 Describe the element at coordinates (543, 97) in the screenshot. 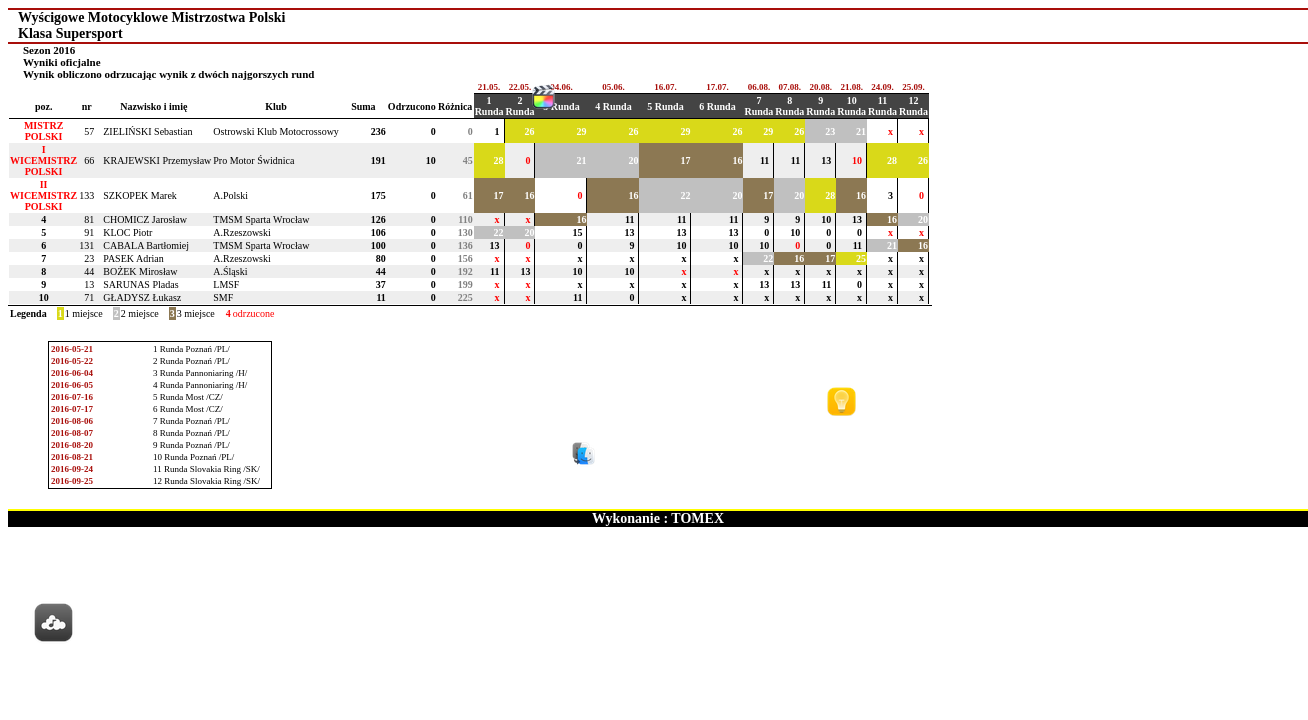

I see `open Final Cut Pro video editing application` at that location.